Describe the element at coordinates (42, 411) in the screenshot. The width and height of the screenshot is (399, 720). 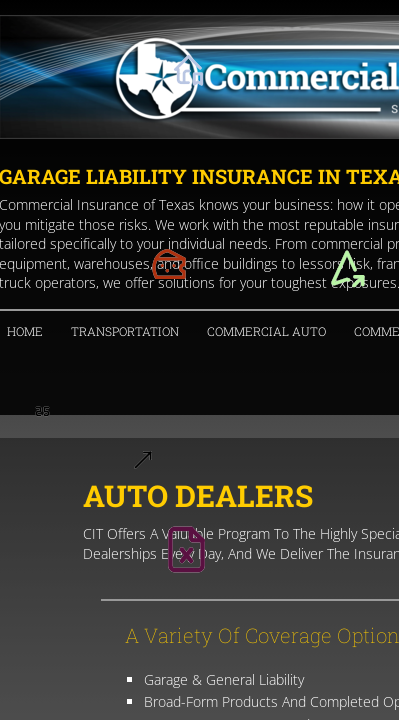
I see `indicates 25 items or notifications` at that location.